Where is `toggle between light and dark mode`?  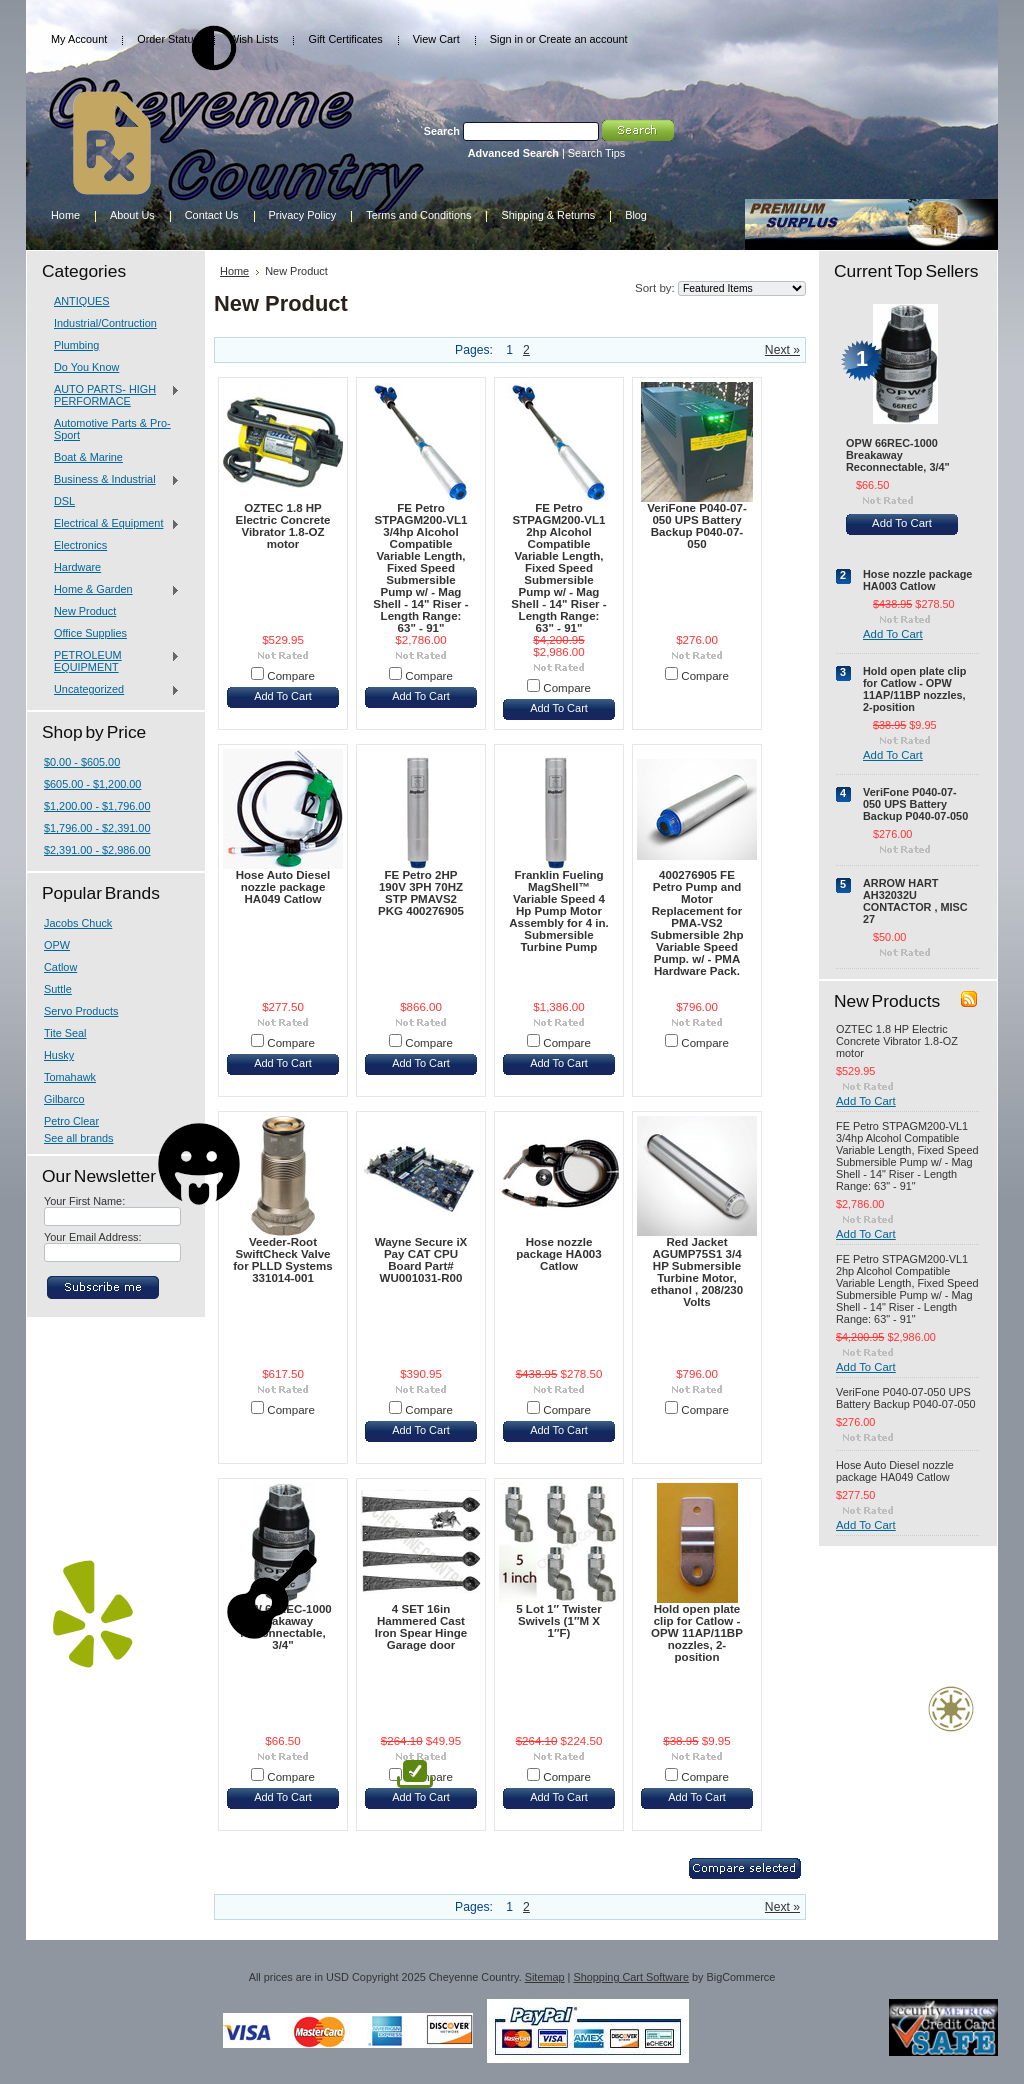 toggle between light and dark mode is located at coordinates (214, 48).